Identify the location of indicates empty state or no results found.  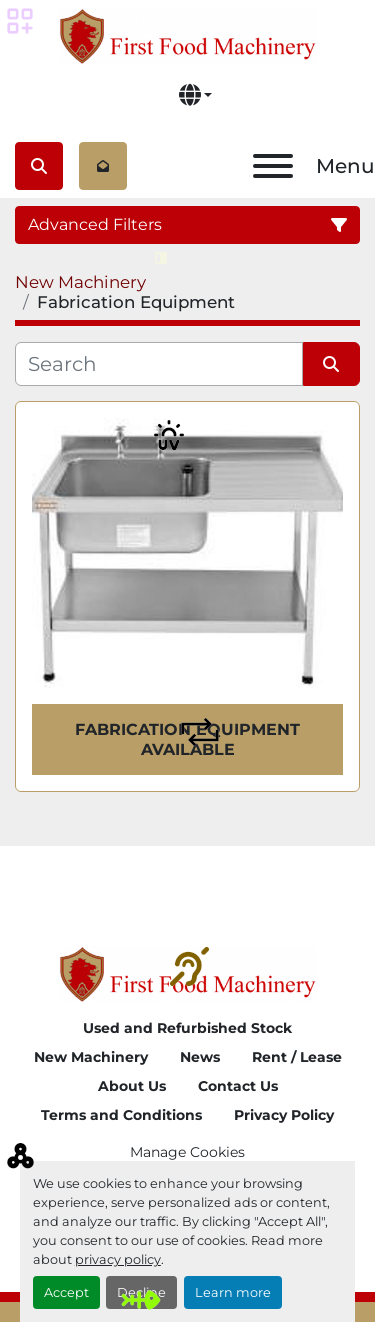
(141, 1300).